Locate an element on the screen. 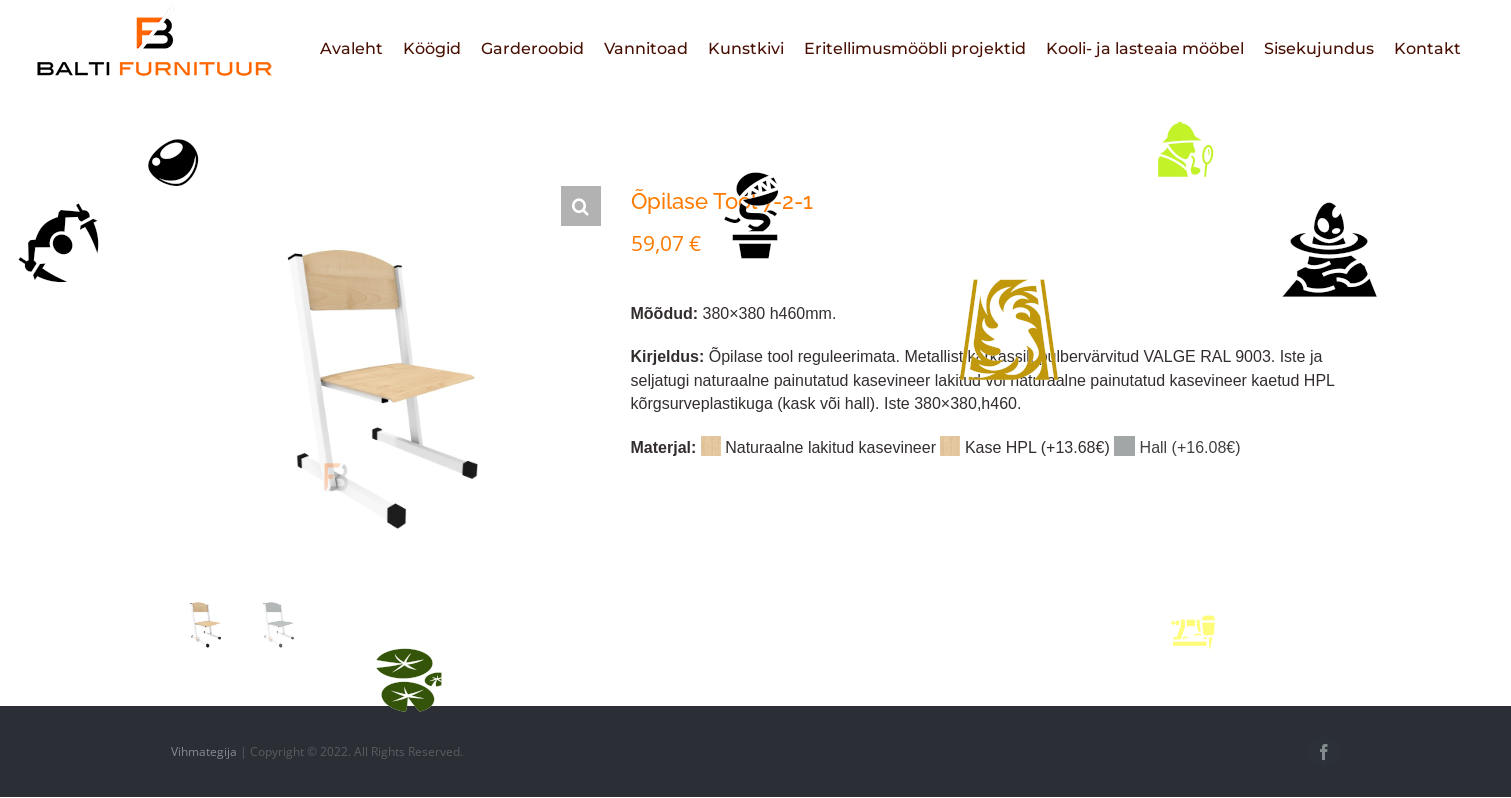 The image size is (1511, 798). pneumatic stapler tool in a crafting or building game is located at coordinates (1193, 632).